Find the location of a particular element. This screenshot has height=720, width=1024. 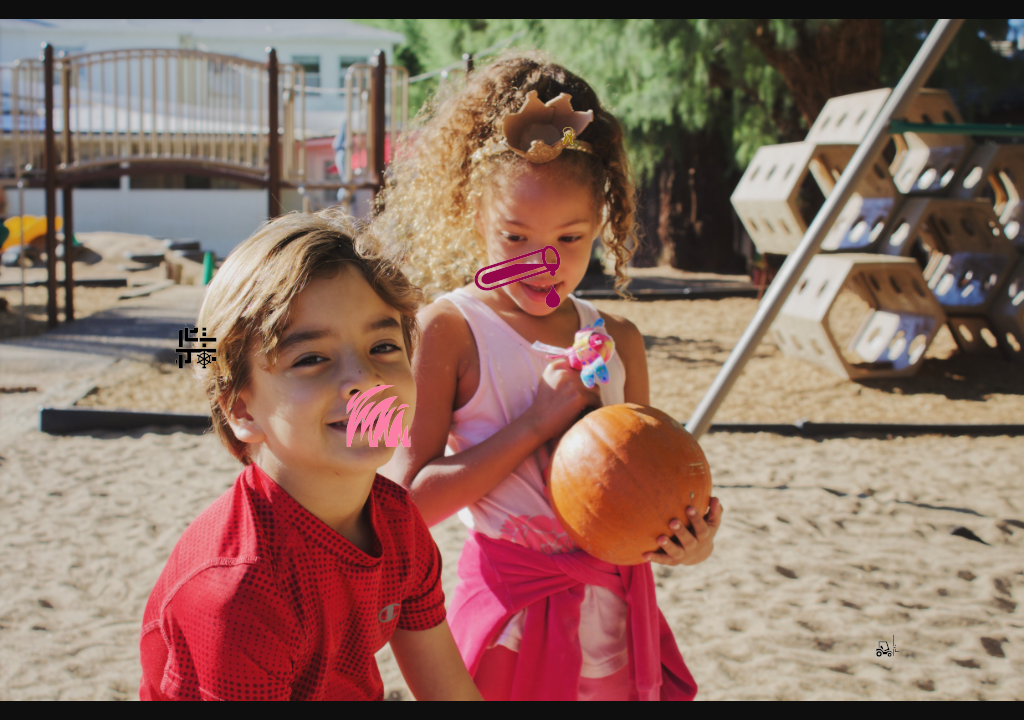

access plumbing or pipe-based puzzle game is located at coordinates (196, 348).